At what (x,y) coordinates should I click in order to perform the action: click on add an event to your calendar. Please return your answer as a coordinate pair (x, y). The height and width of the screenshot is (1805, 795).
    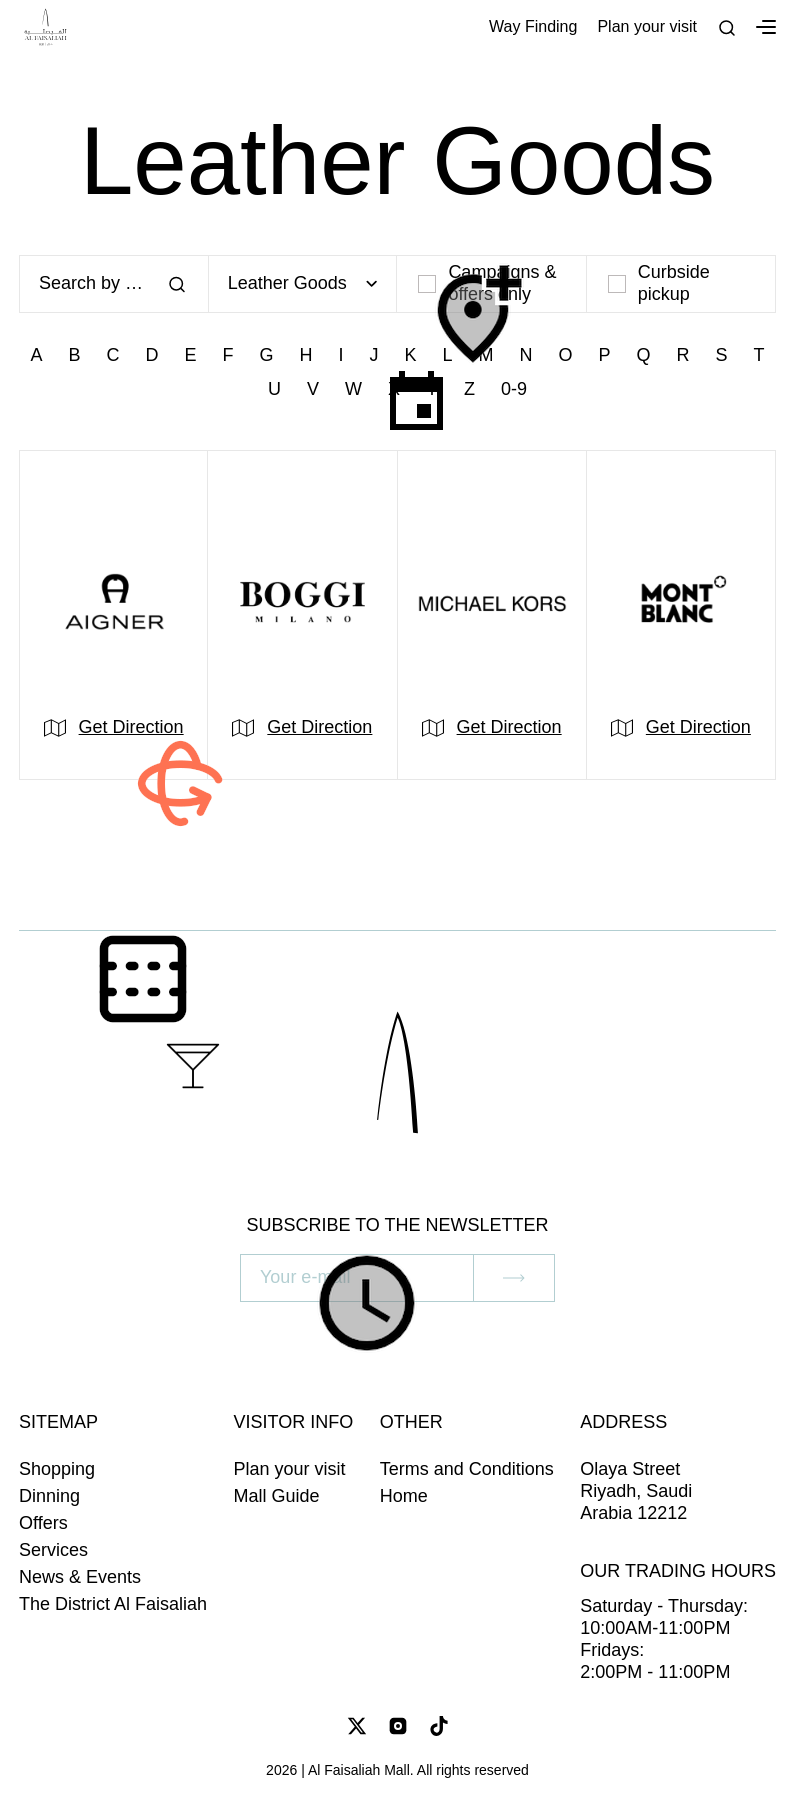
    Looking at the image, I should click on (416, 403).